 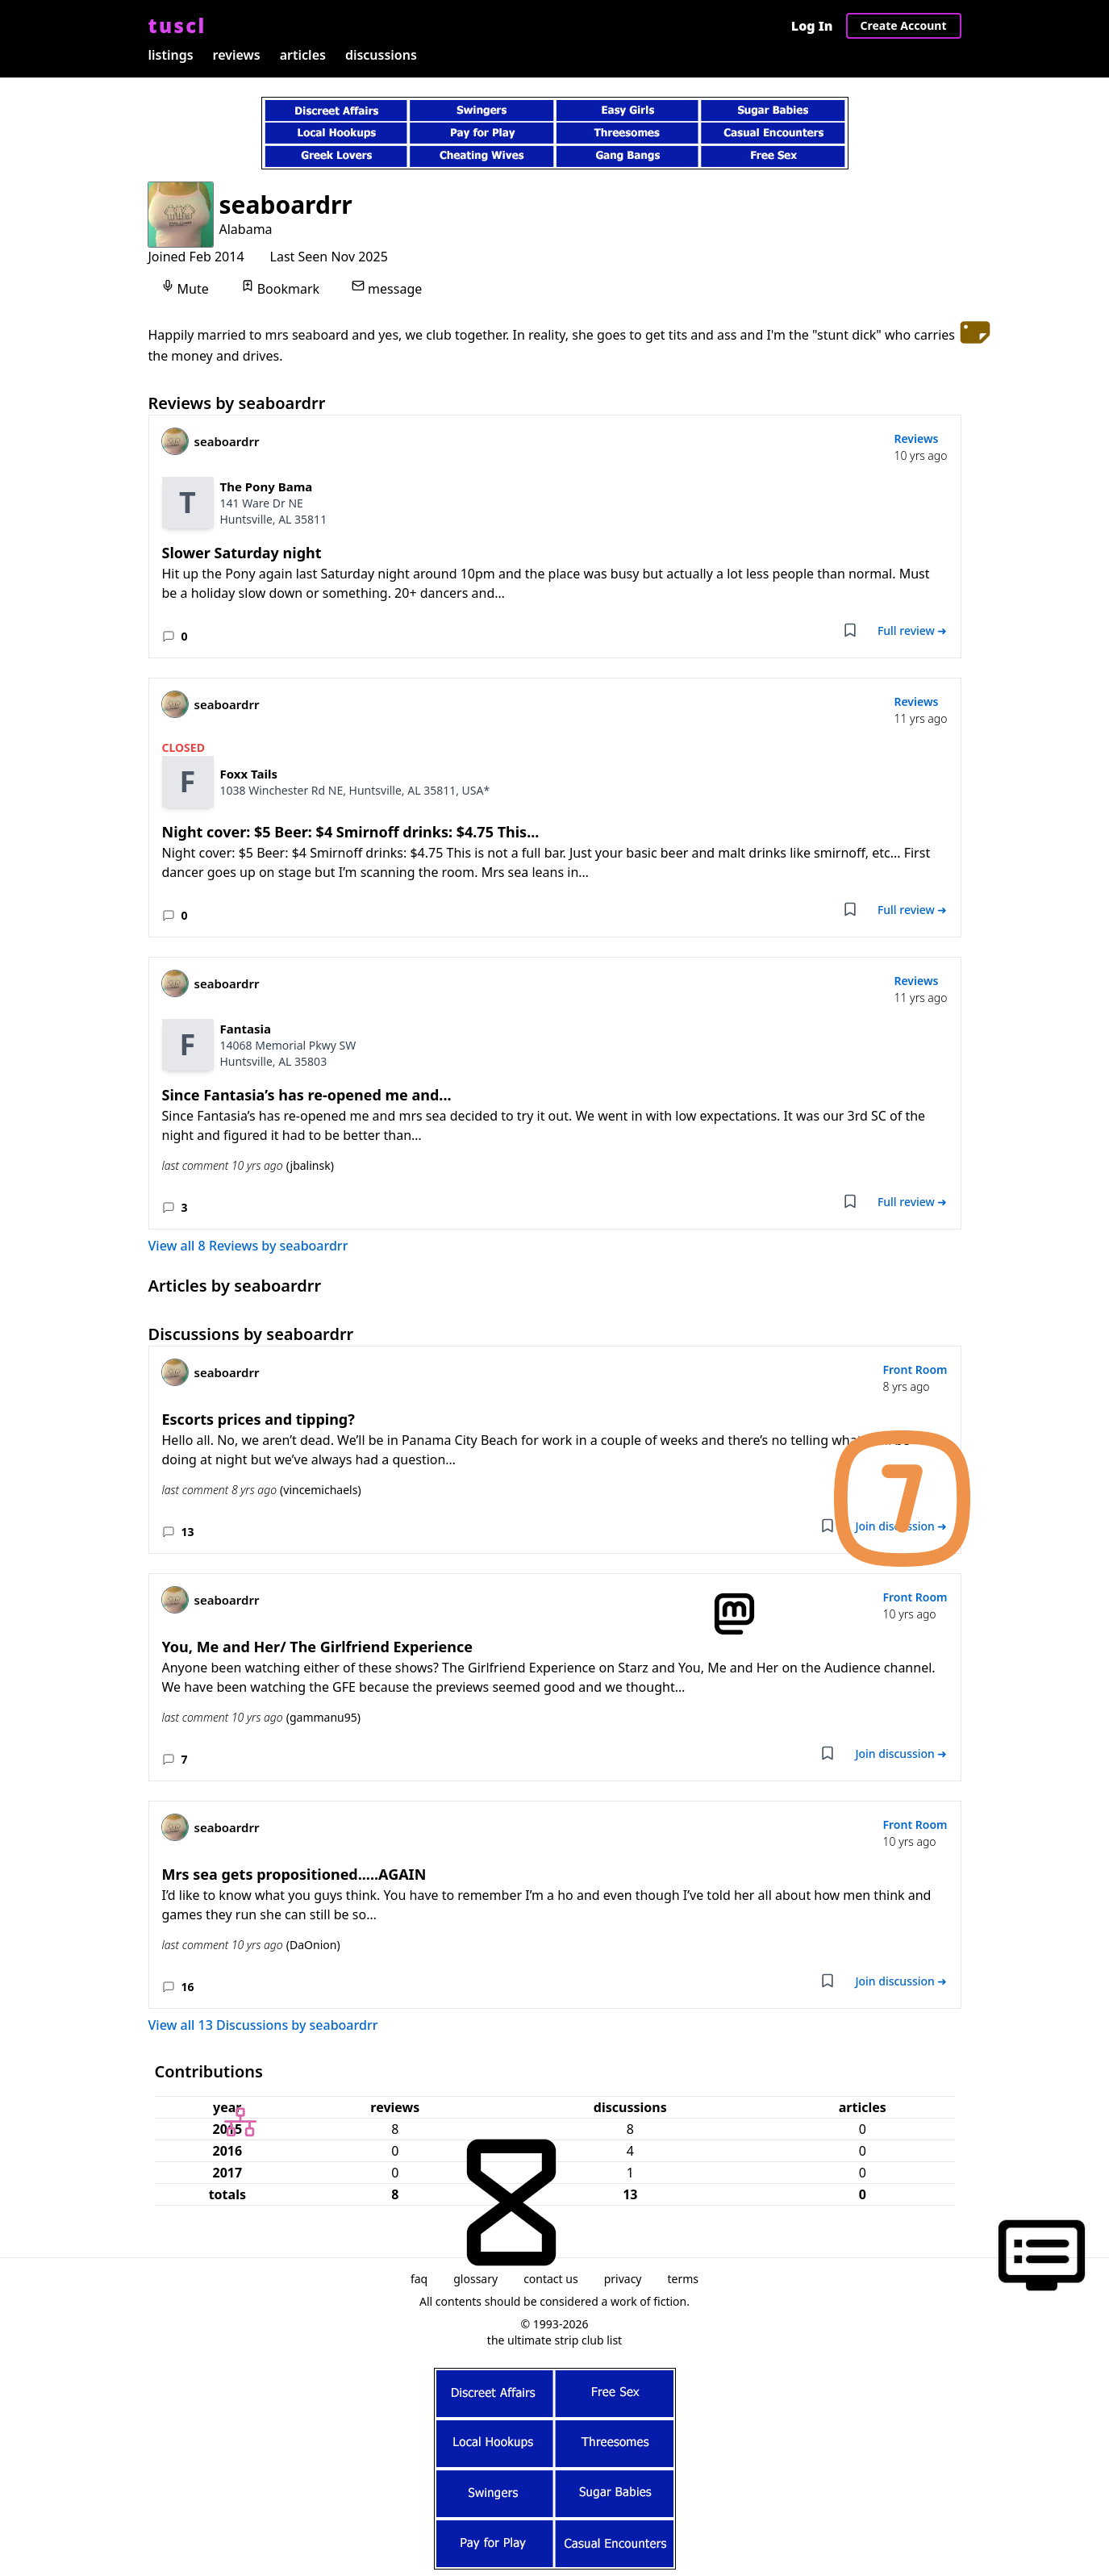 What do you see at coordinates (734, 1613) in the screenshot?
I see `open mastodon app` at bounding box center [734, 1613].